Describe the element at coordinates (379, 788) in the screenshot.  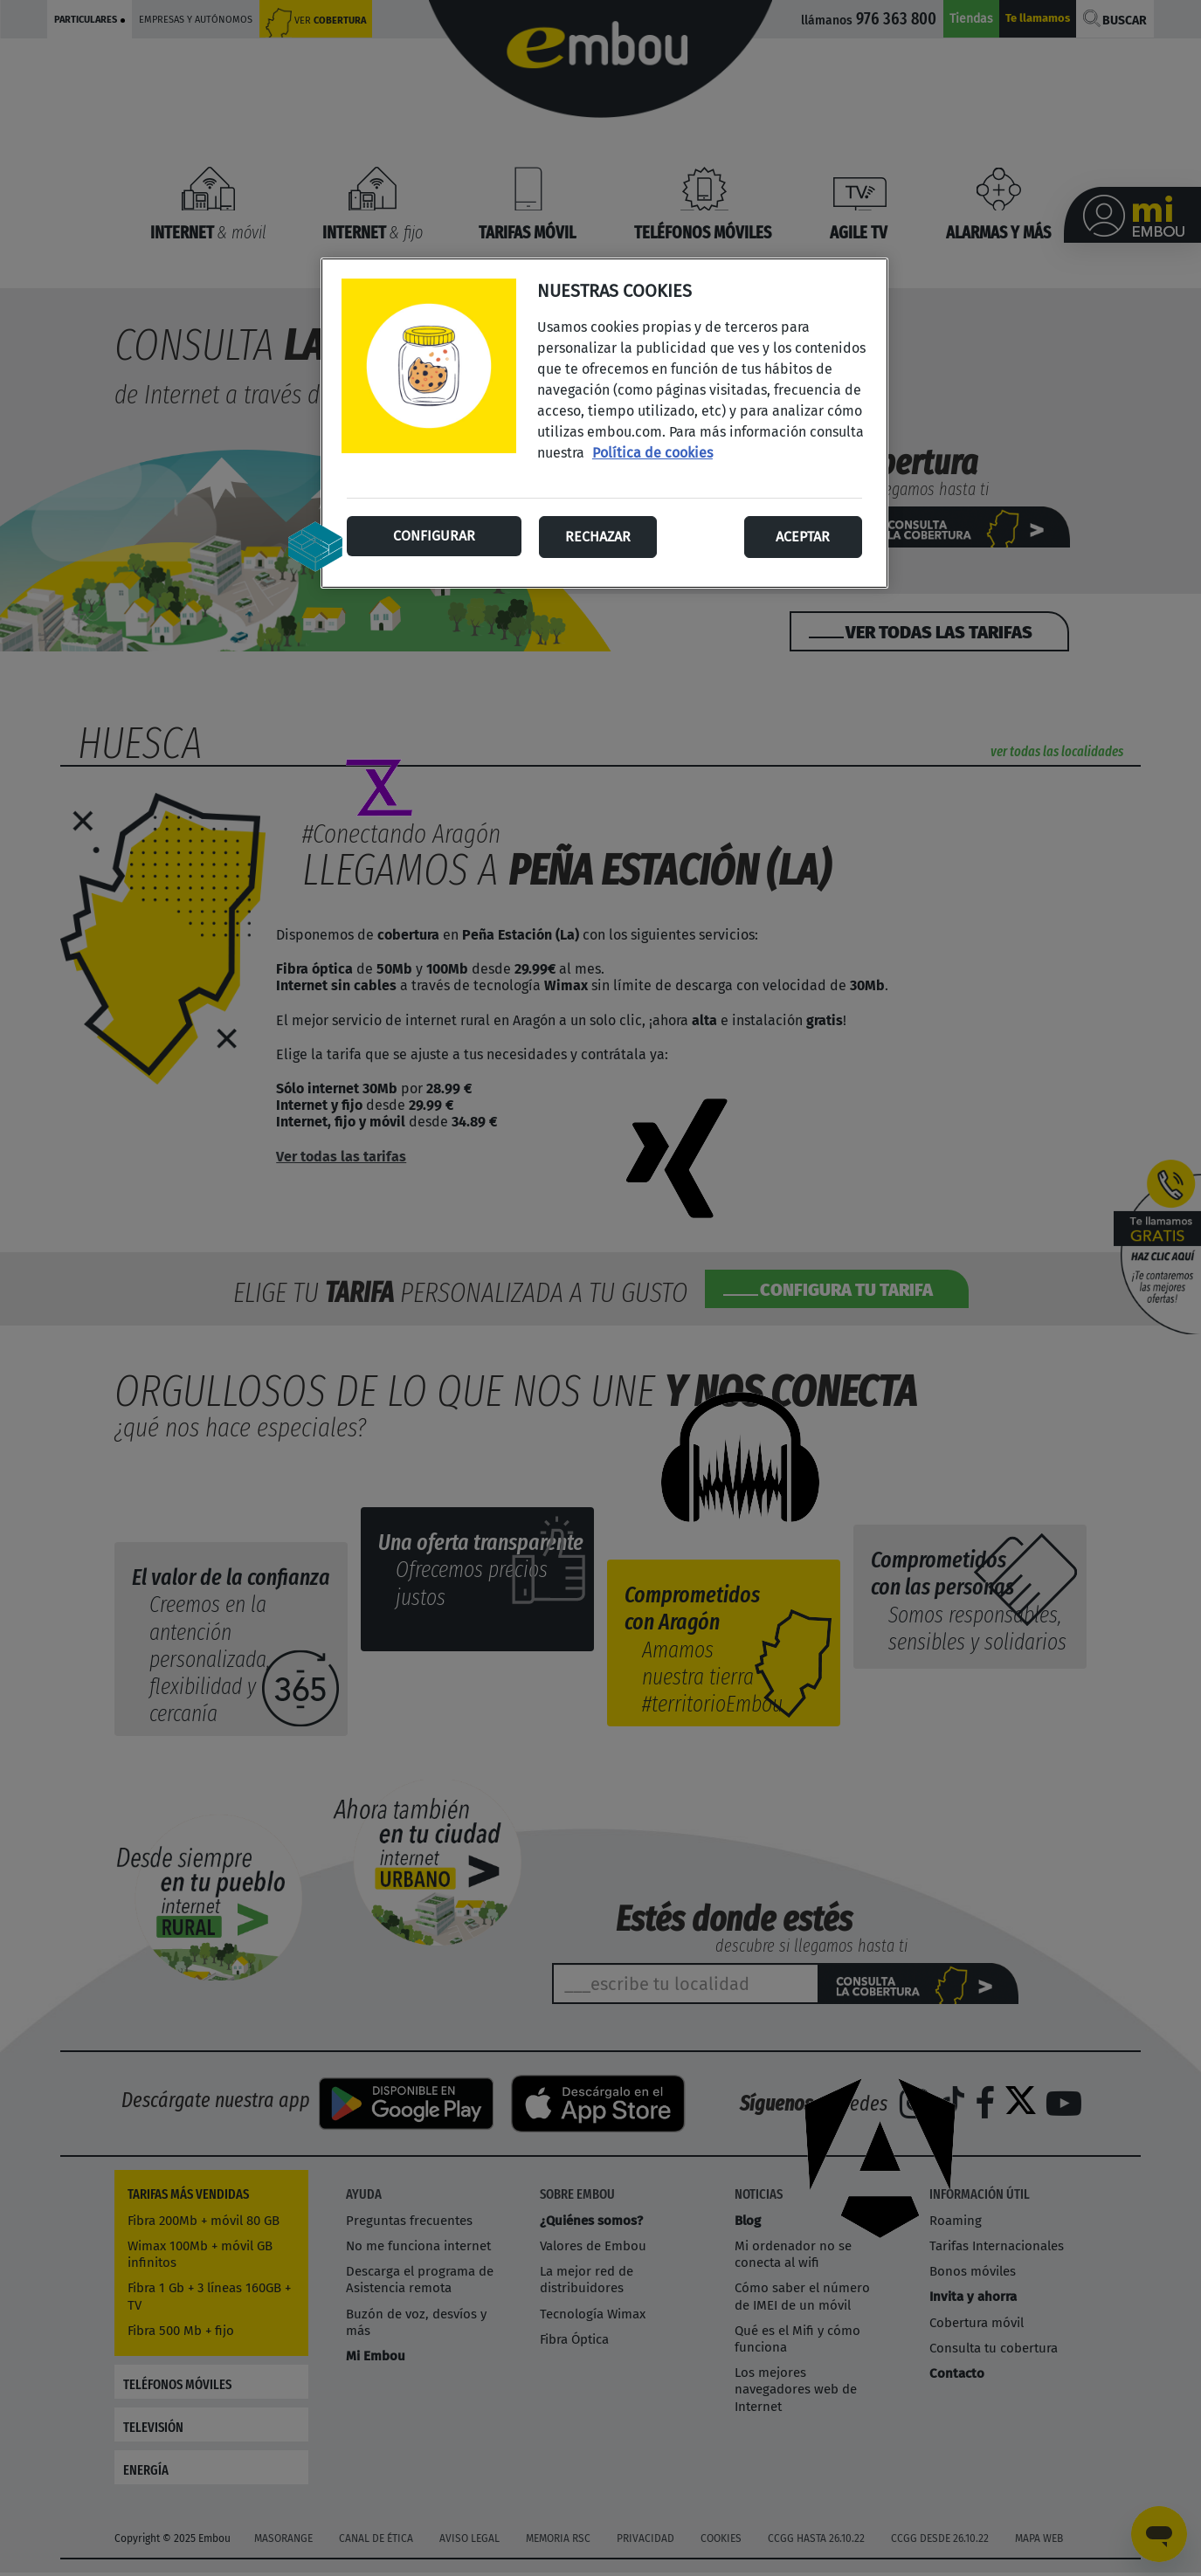
I see `tuxedo computers brand logo` at that location.